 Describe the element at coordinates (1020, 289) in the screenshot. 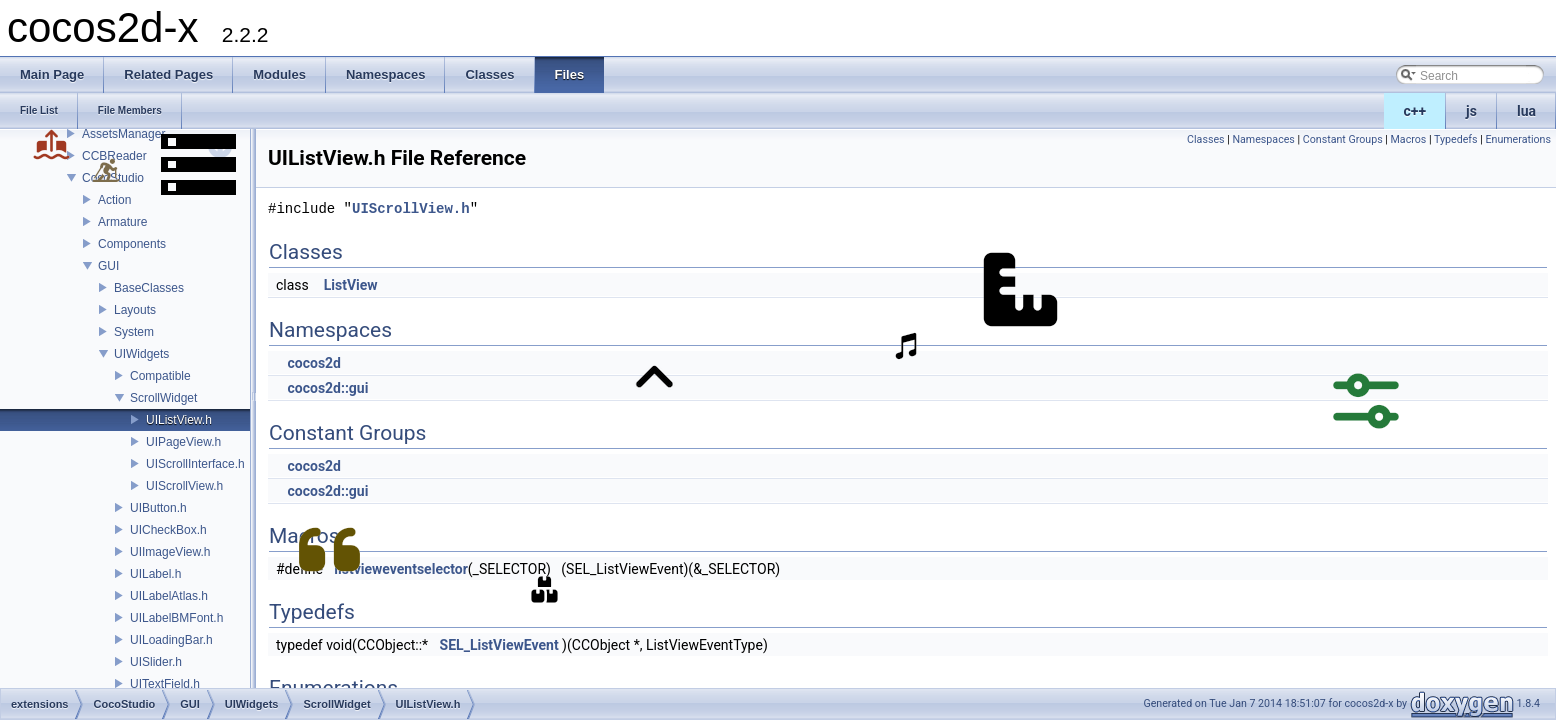

I see `access measurement tools` at that location.